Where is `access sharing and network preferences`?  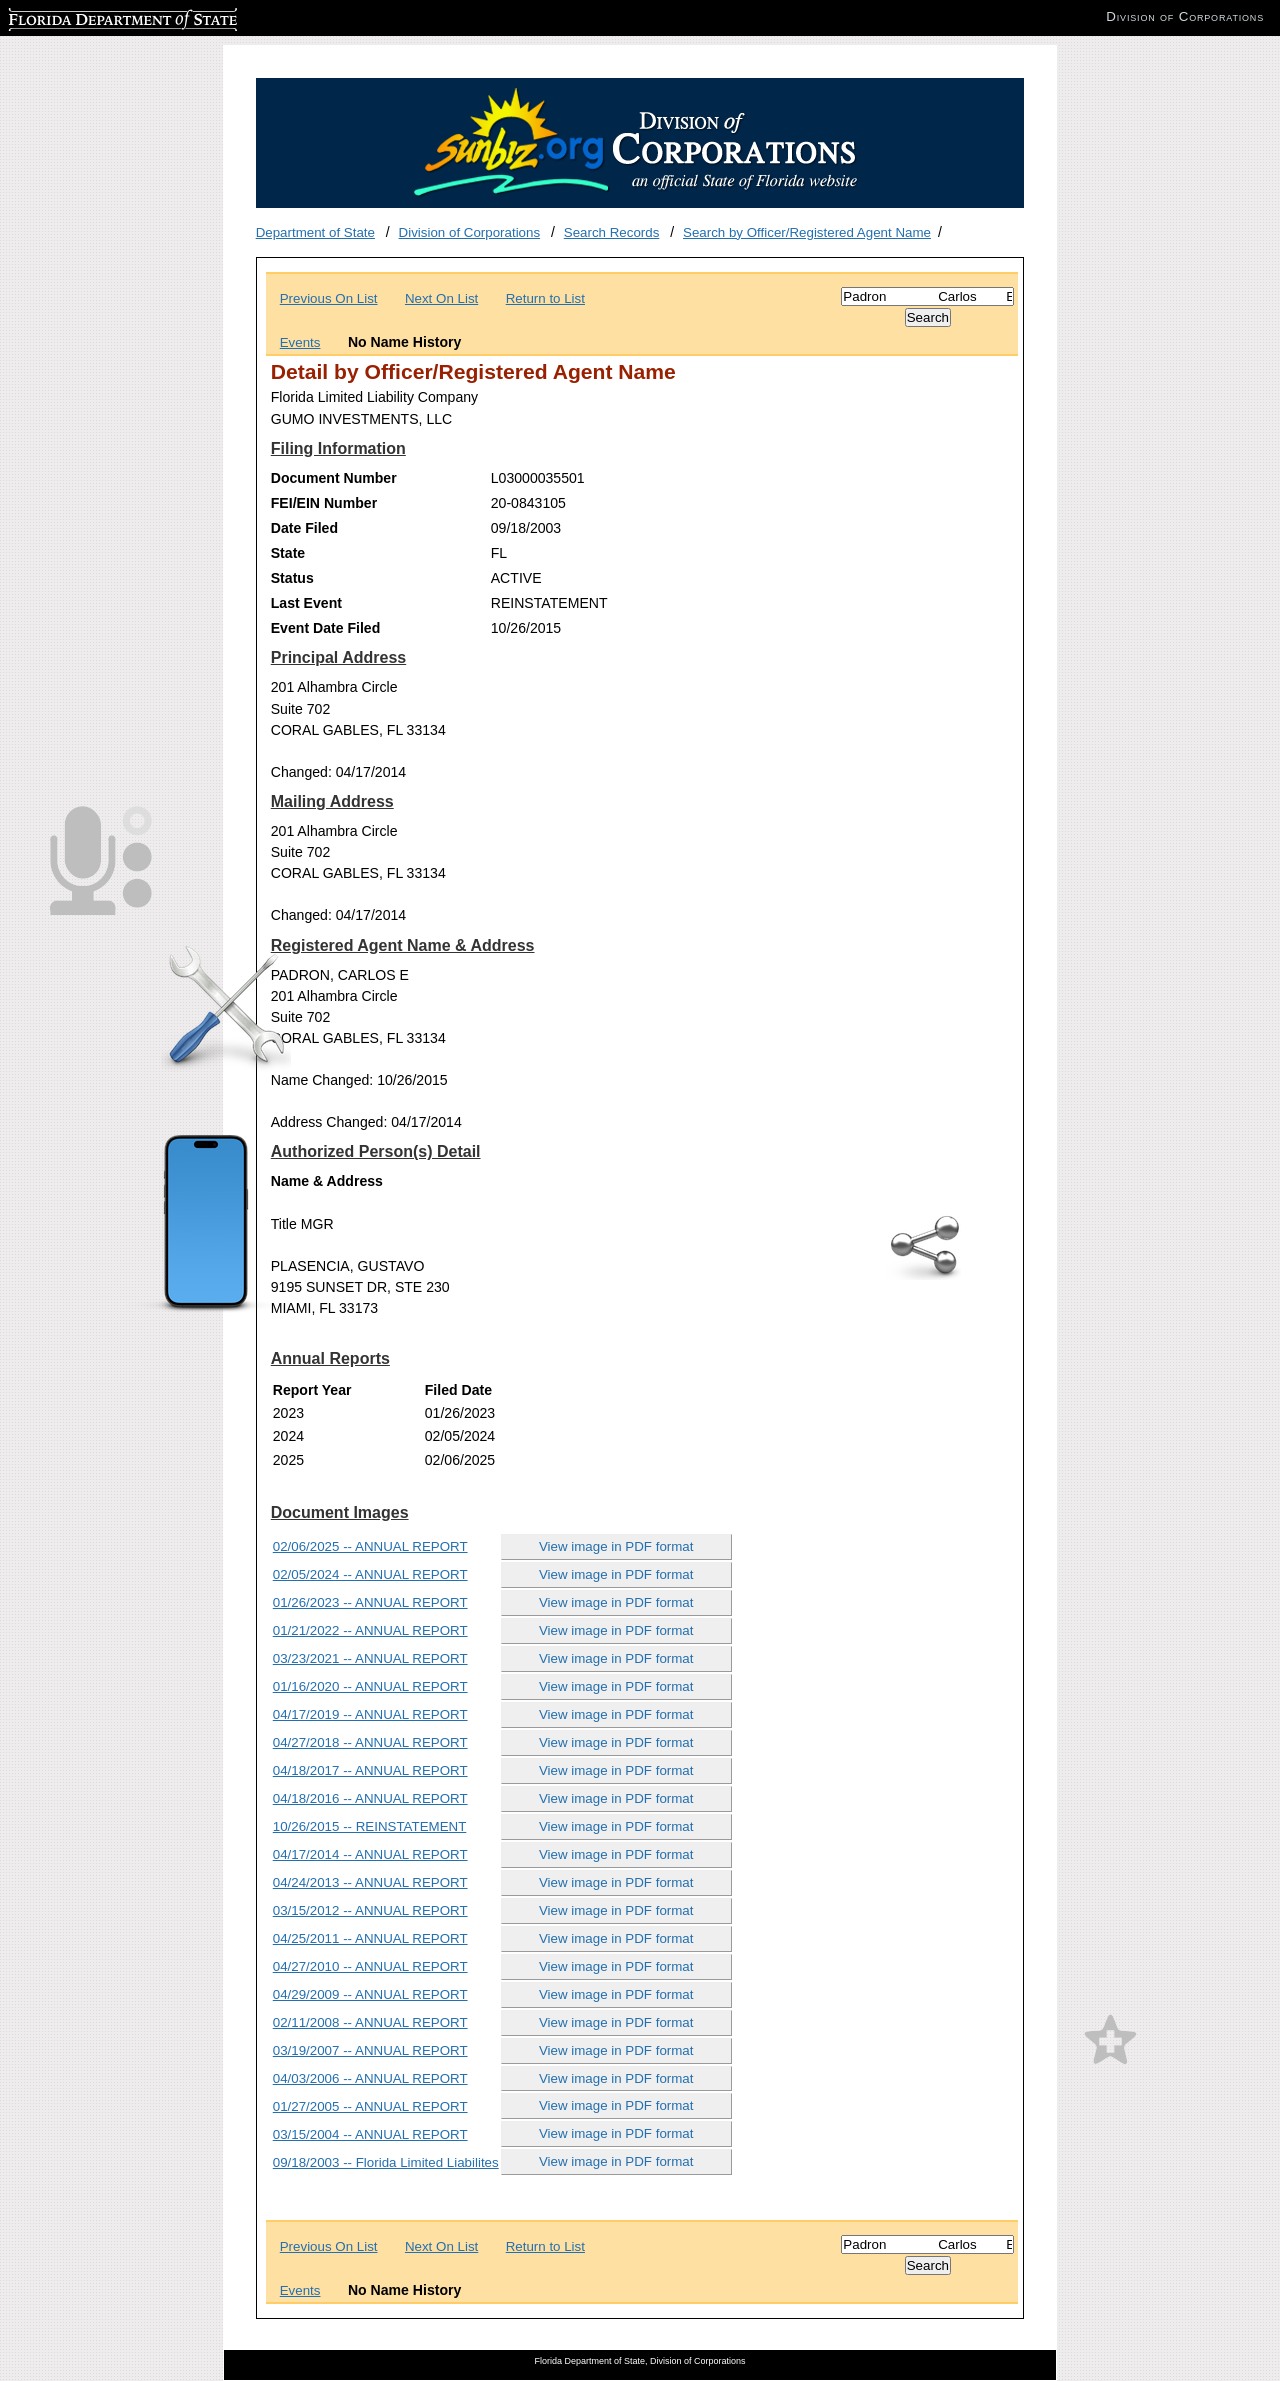
access sharing and network preferences is located at coordinates (923, 1242).